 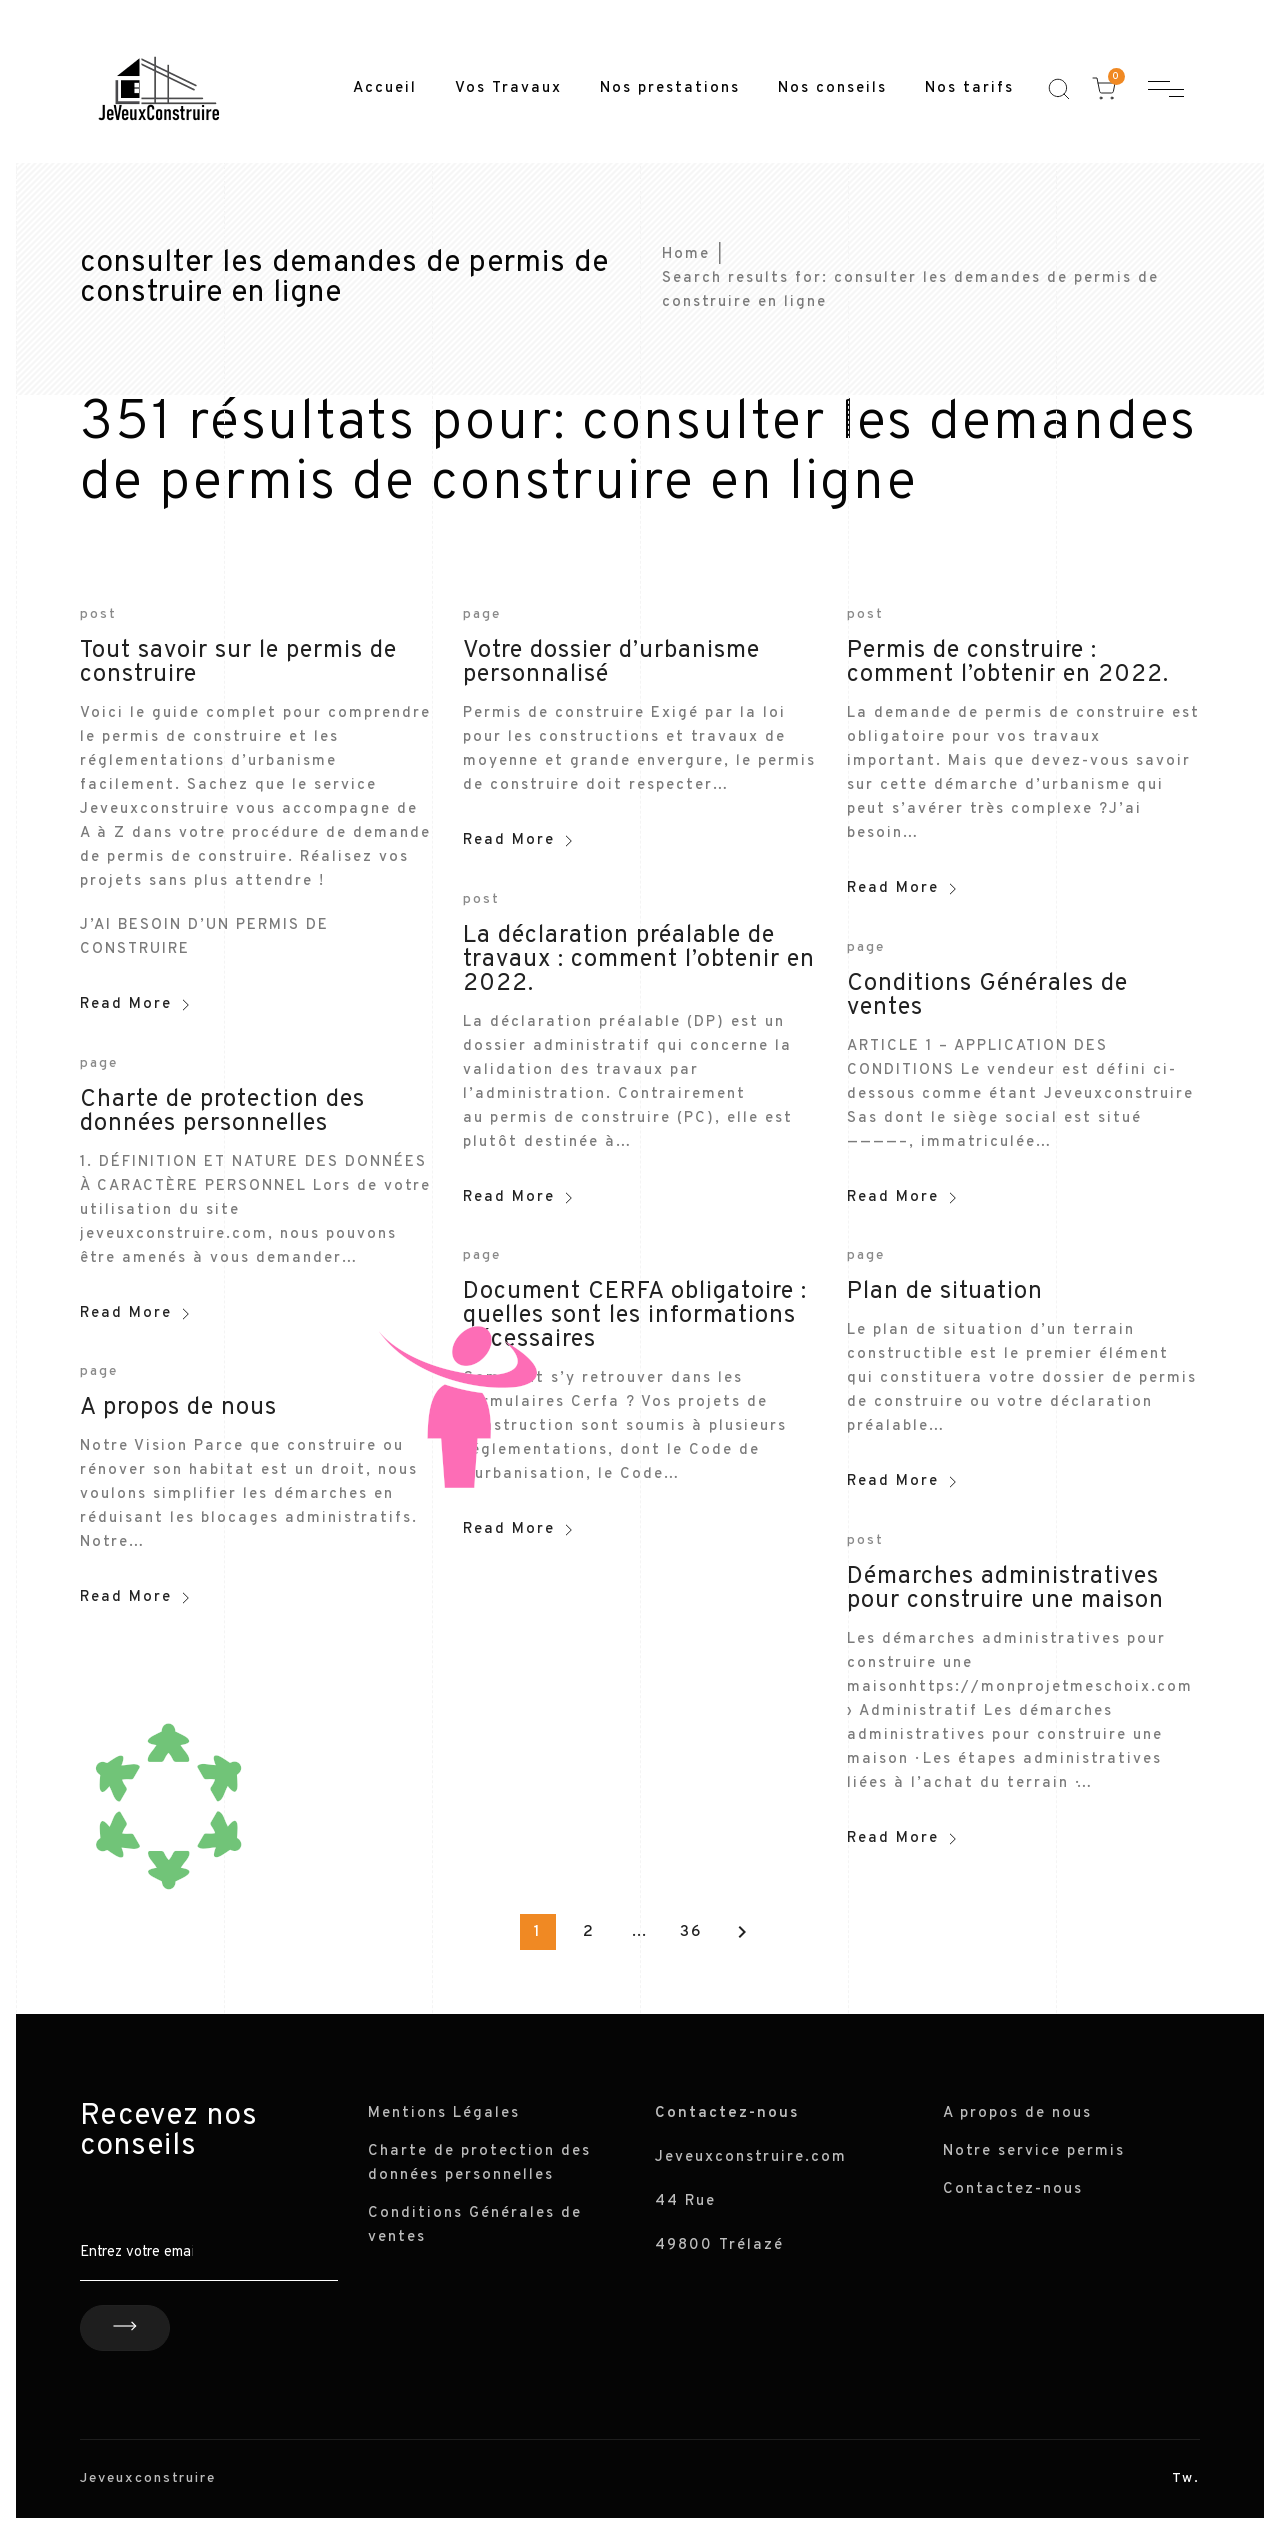 What do you see at coordinates (457, 1407) in the screenshot?
I see `indicates a character or avatar with special status` at bounding box center [457, 1407].